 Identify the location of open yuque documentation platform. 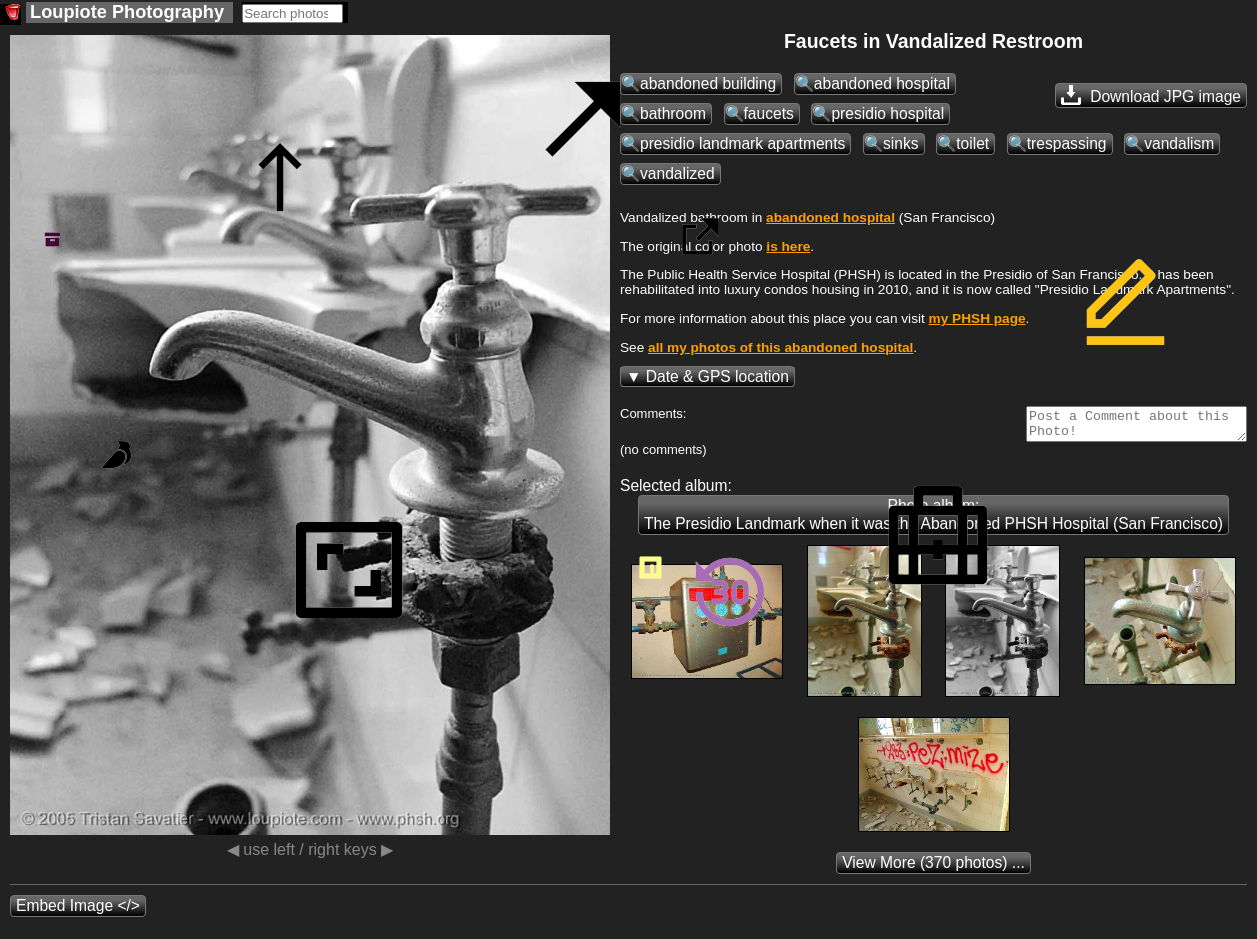
(117, 454).